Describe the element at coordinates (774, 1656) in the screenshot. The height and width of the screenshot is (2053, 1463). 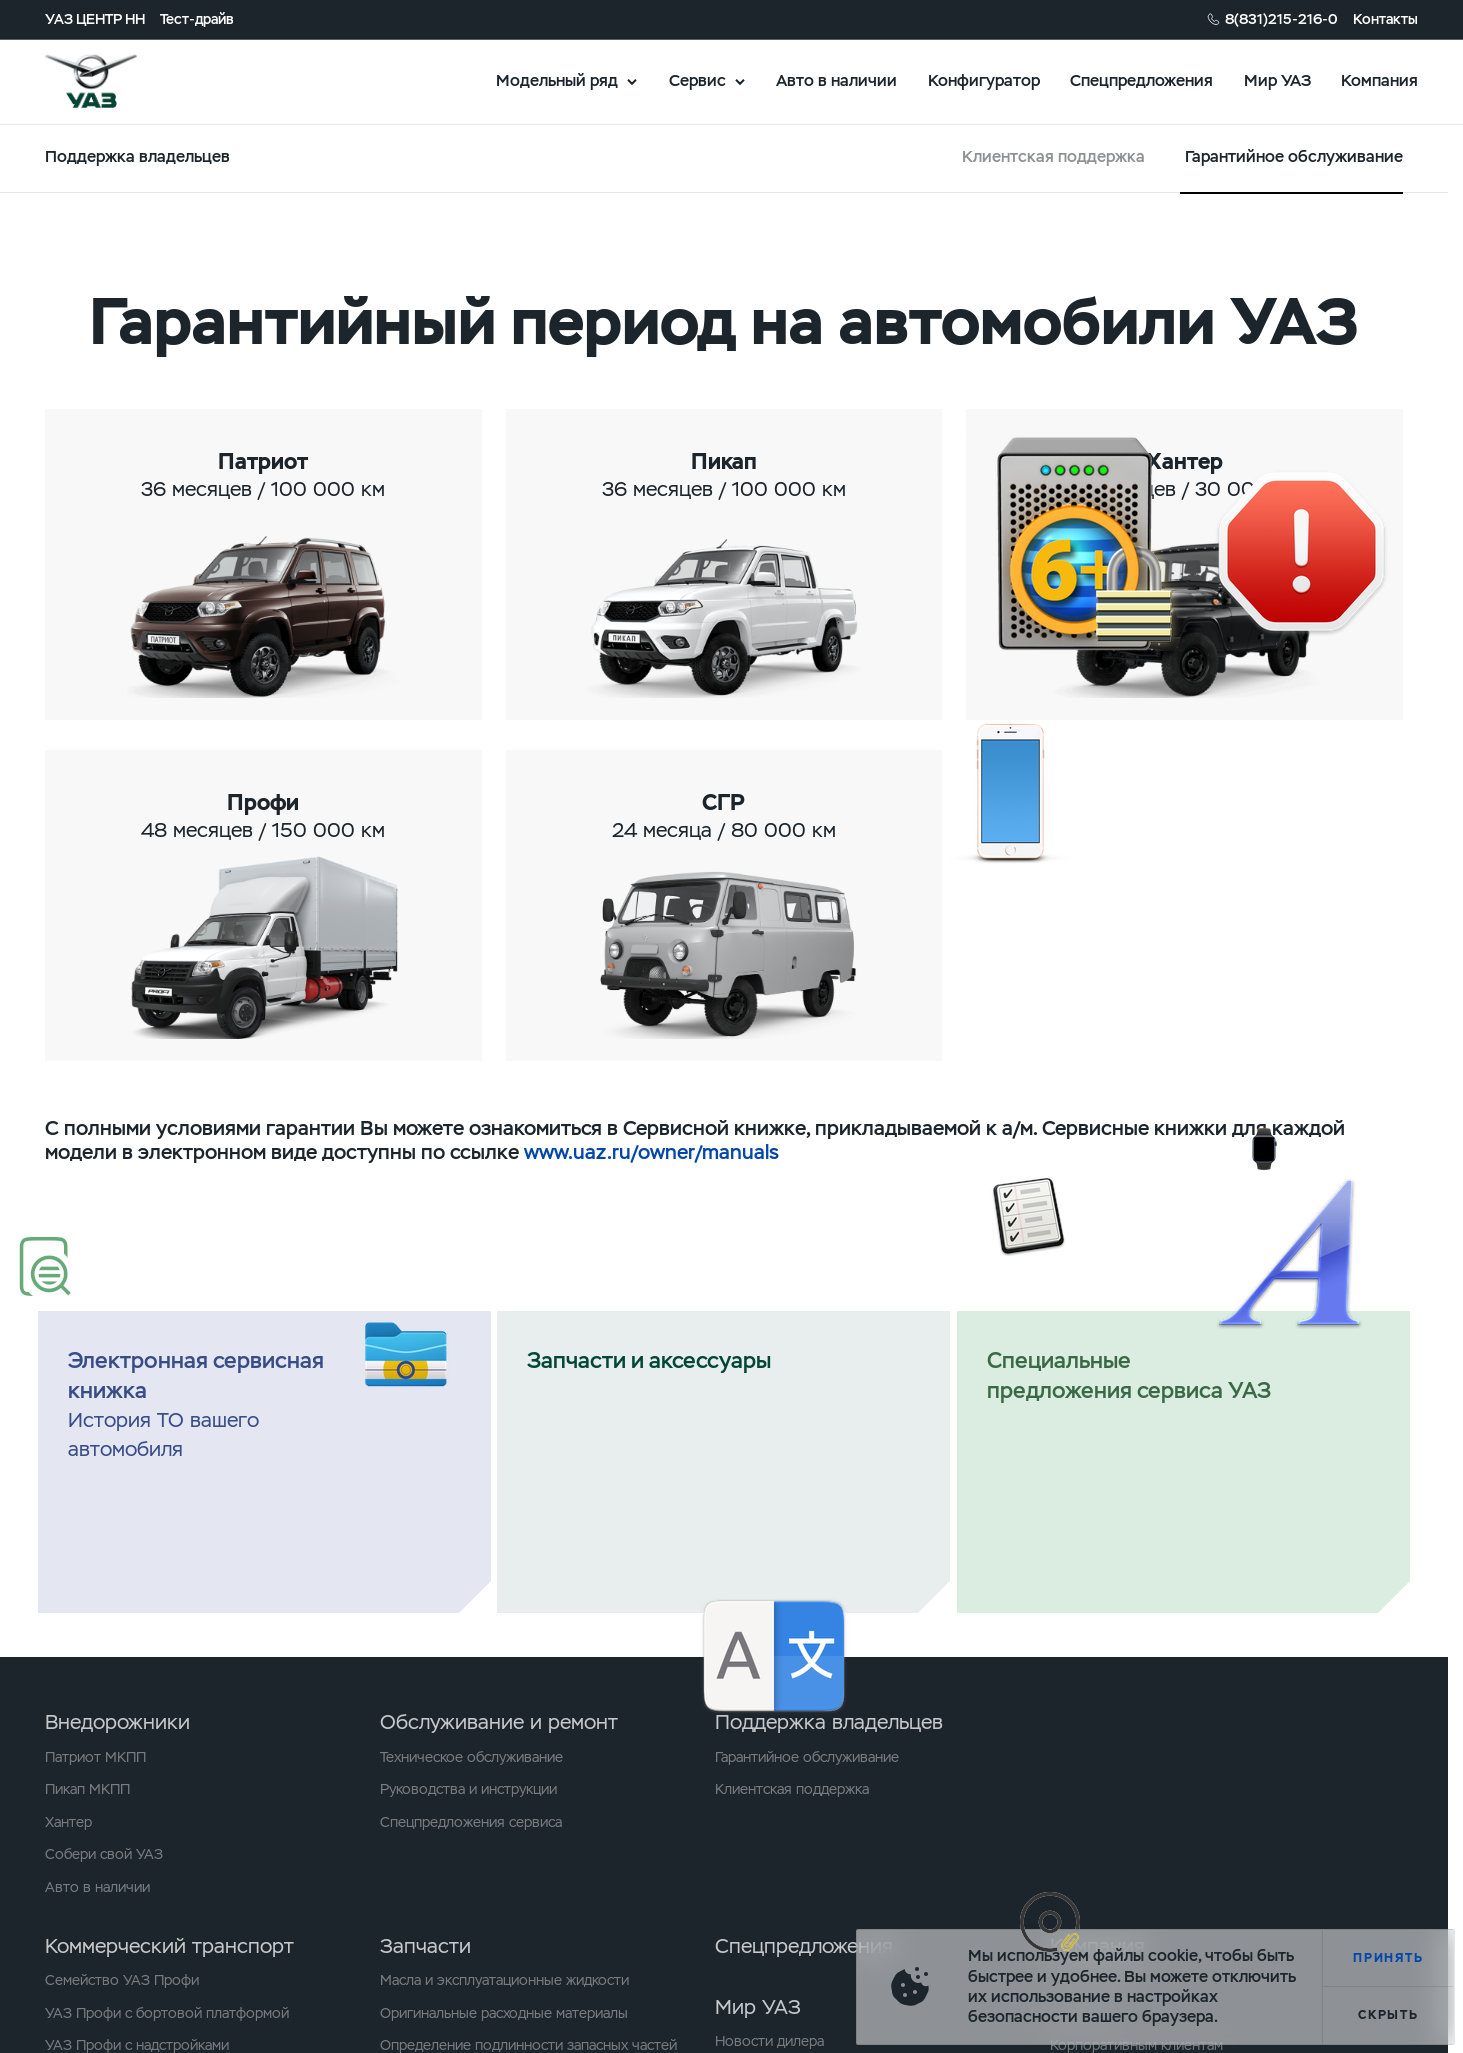
I see `access language and region settings` at that location.